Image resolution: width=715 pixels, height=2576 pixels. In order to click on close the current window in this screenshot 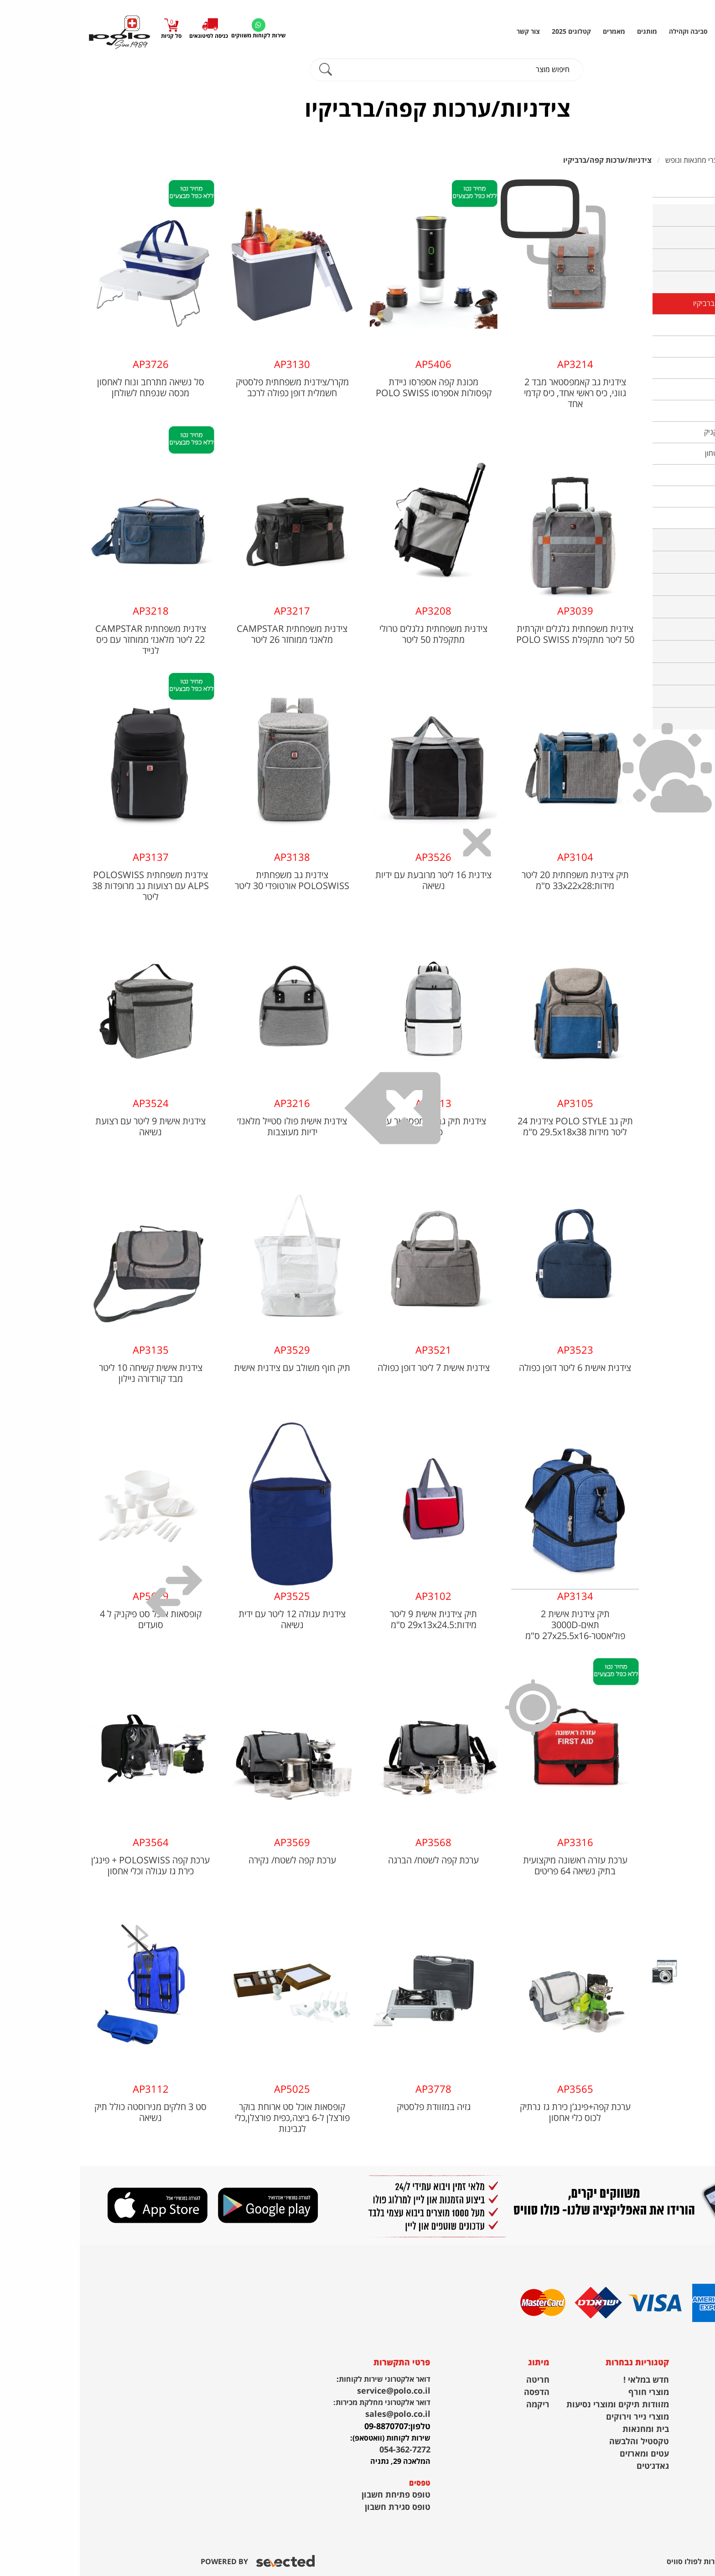, I will do `click(477, 843)`.